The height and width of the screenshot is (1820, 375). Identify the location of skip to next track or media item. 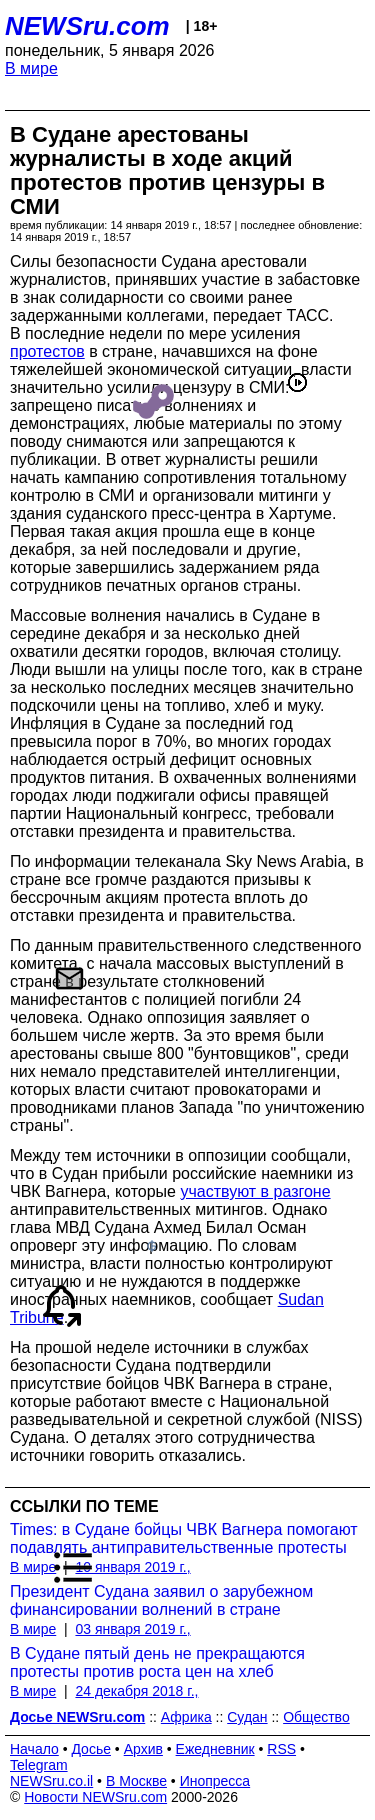
(297, 382).